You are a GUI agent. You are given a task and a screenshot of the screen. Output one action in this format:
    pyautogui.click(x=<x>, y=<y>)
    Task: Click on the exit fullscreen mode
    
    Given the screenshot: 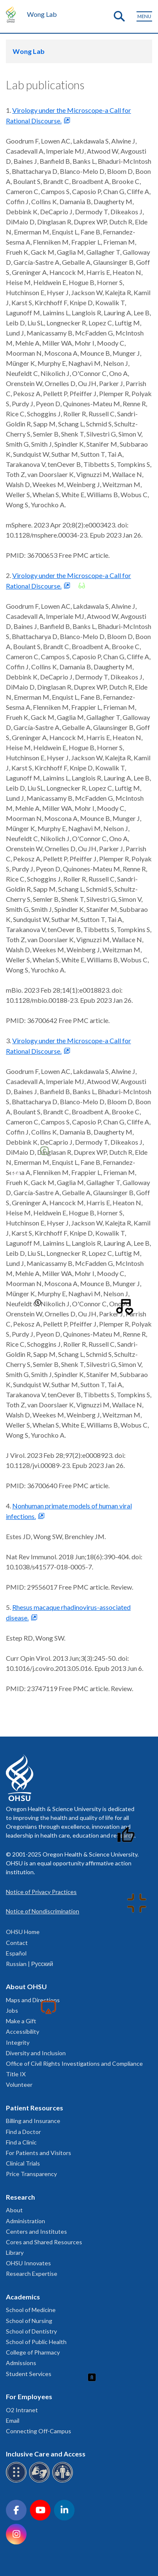 What is the action you would take?
    pyautogui.click(x=137, y=1903)
    